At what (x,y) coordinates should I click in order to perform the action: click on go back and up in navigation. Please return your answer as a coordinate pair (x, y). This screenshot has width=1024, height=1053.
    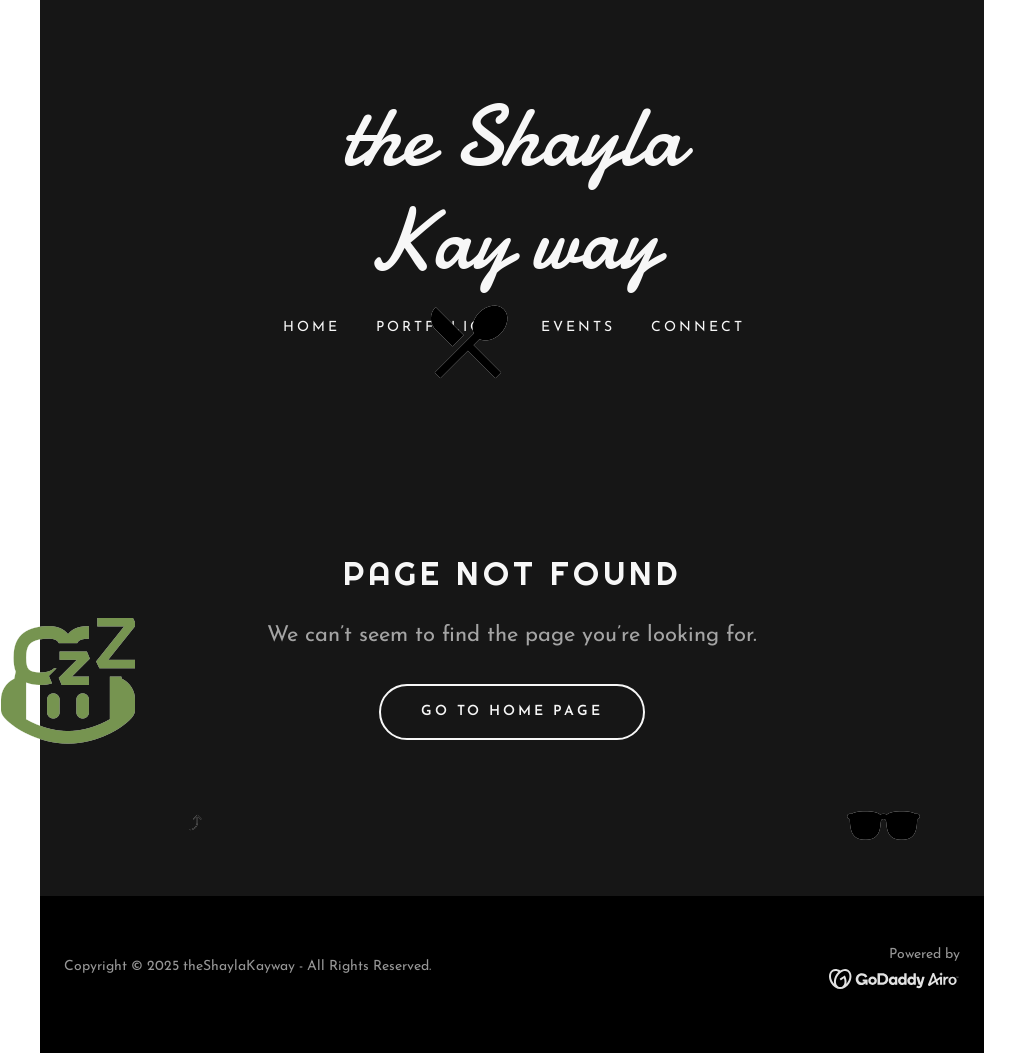
    Looking at the image, I should click on (195, 822).